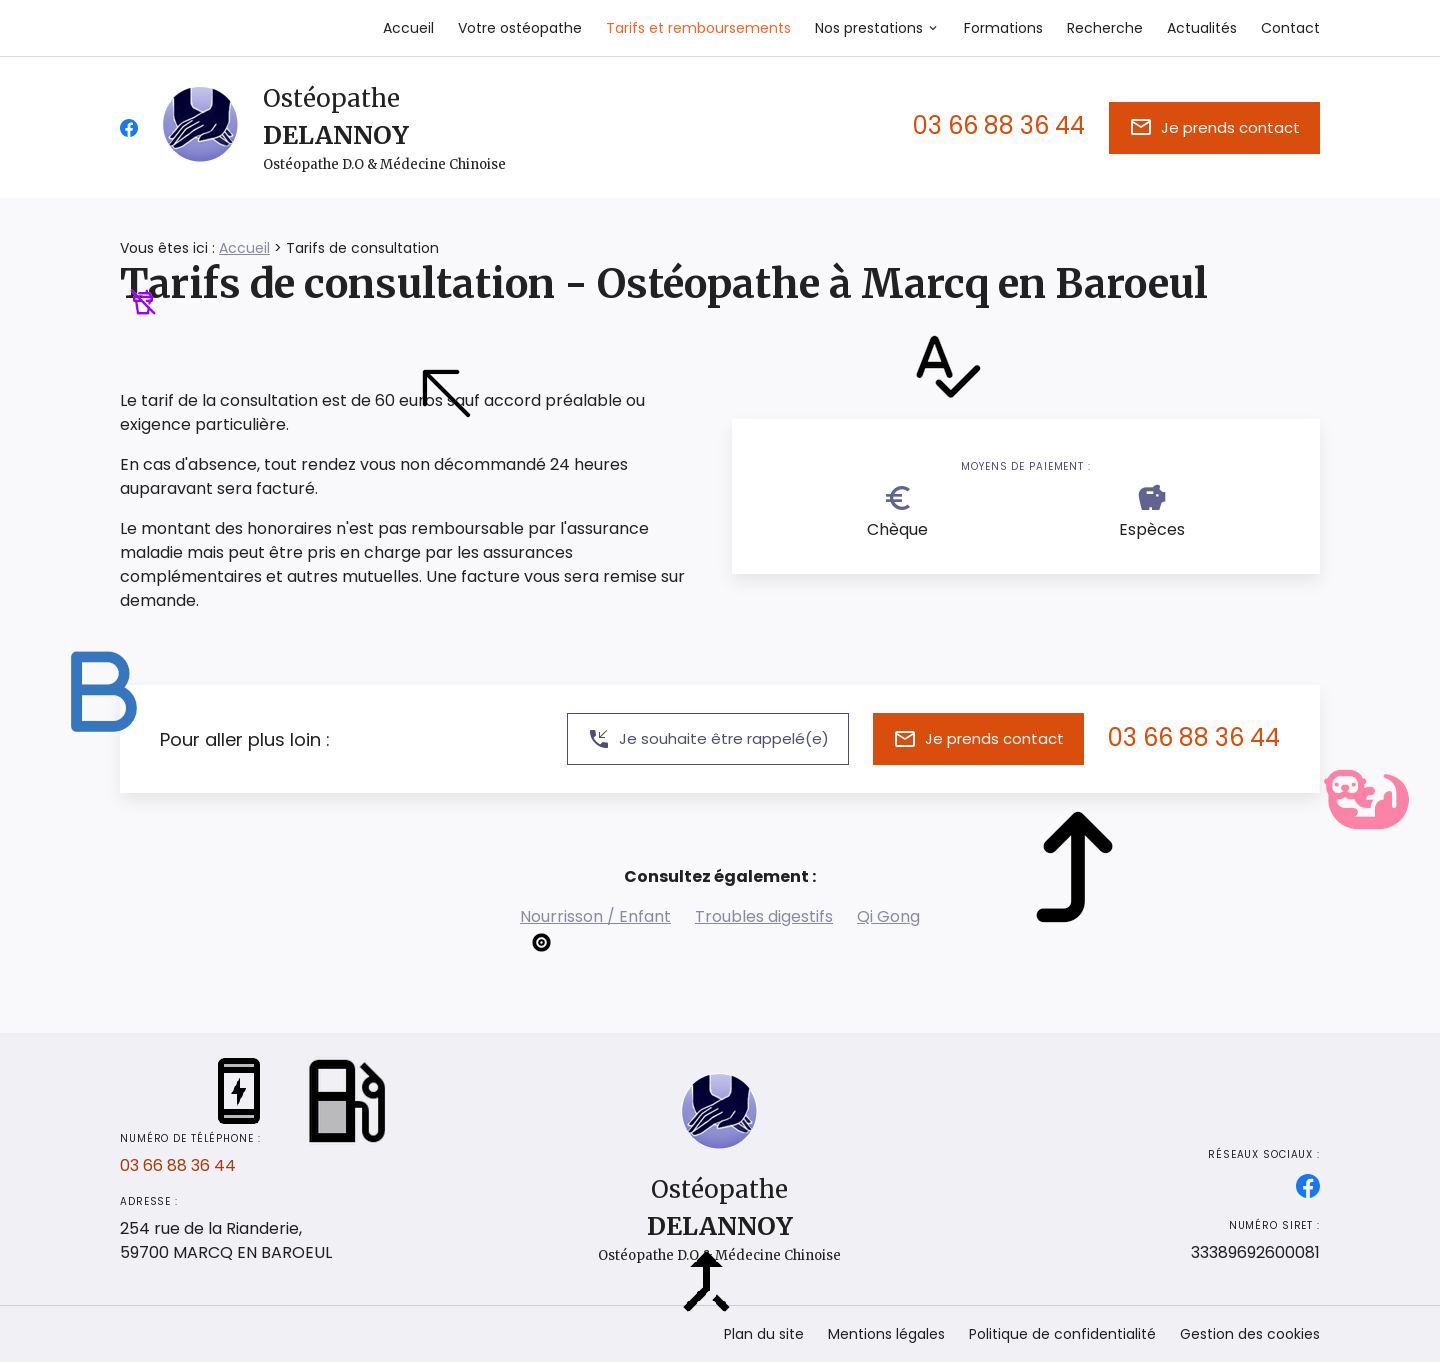 This screenshot has height=1362, width=1440. Describe the element at coordinates (98, 693) in the screenshot. I see `apply bold formatting to selected text` at that location.